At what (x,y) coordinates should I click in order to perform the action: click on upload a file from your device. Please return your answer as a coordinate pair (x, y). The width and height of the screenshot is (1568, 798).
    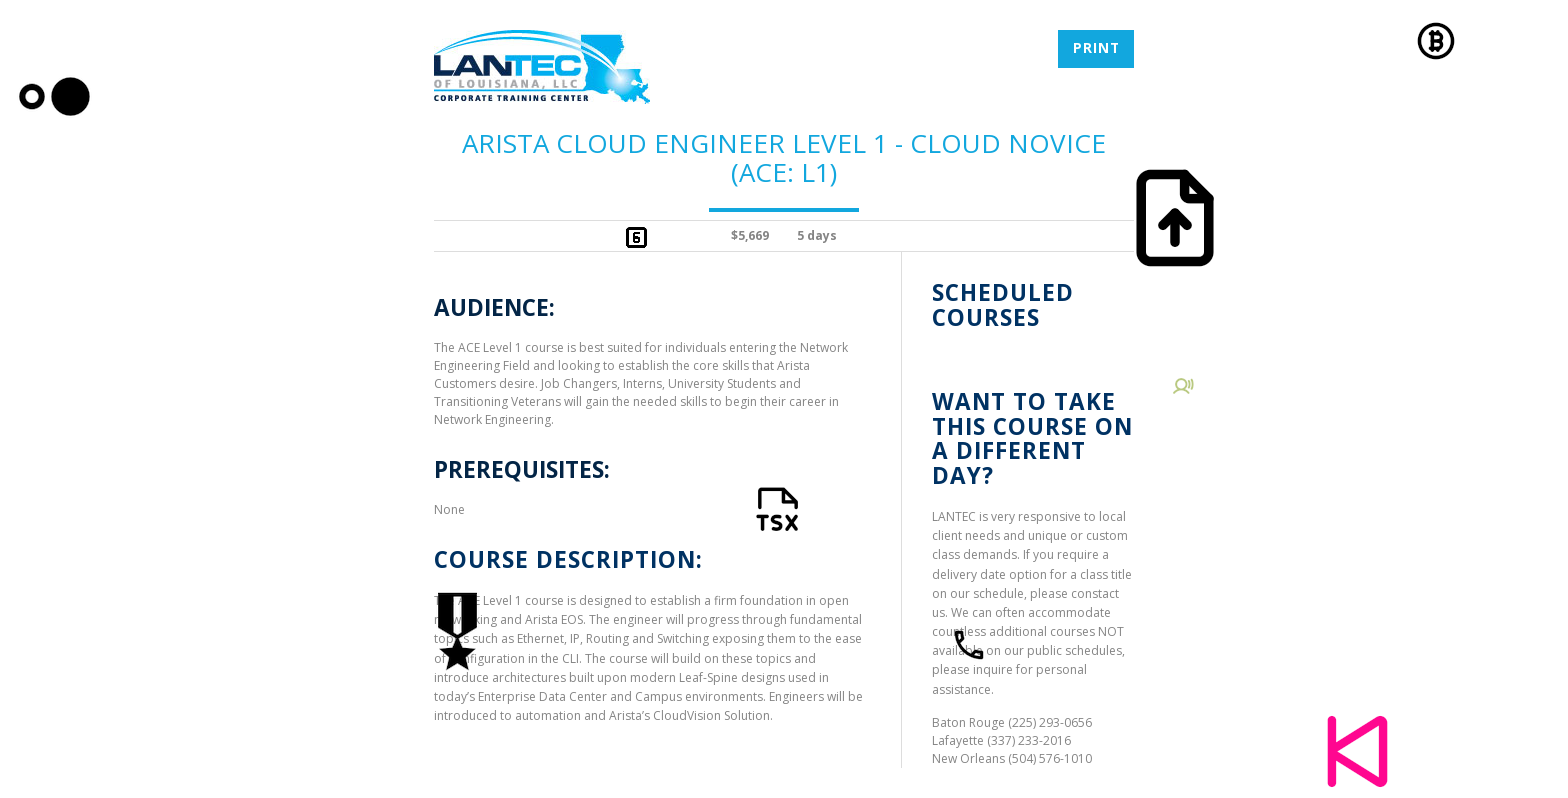
    Looking at the image, I should click on (1175, 218).